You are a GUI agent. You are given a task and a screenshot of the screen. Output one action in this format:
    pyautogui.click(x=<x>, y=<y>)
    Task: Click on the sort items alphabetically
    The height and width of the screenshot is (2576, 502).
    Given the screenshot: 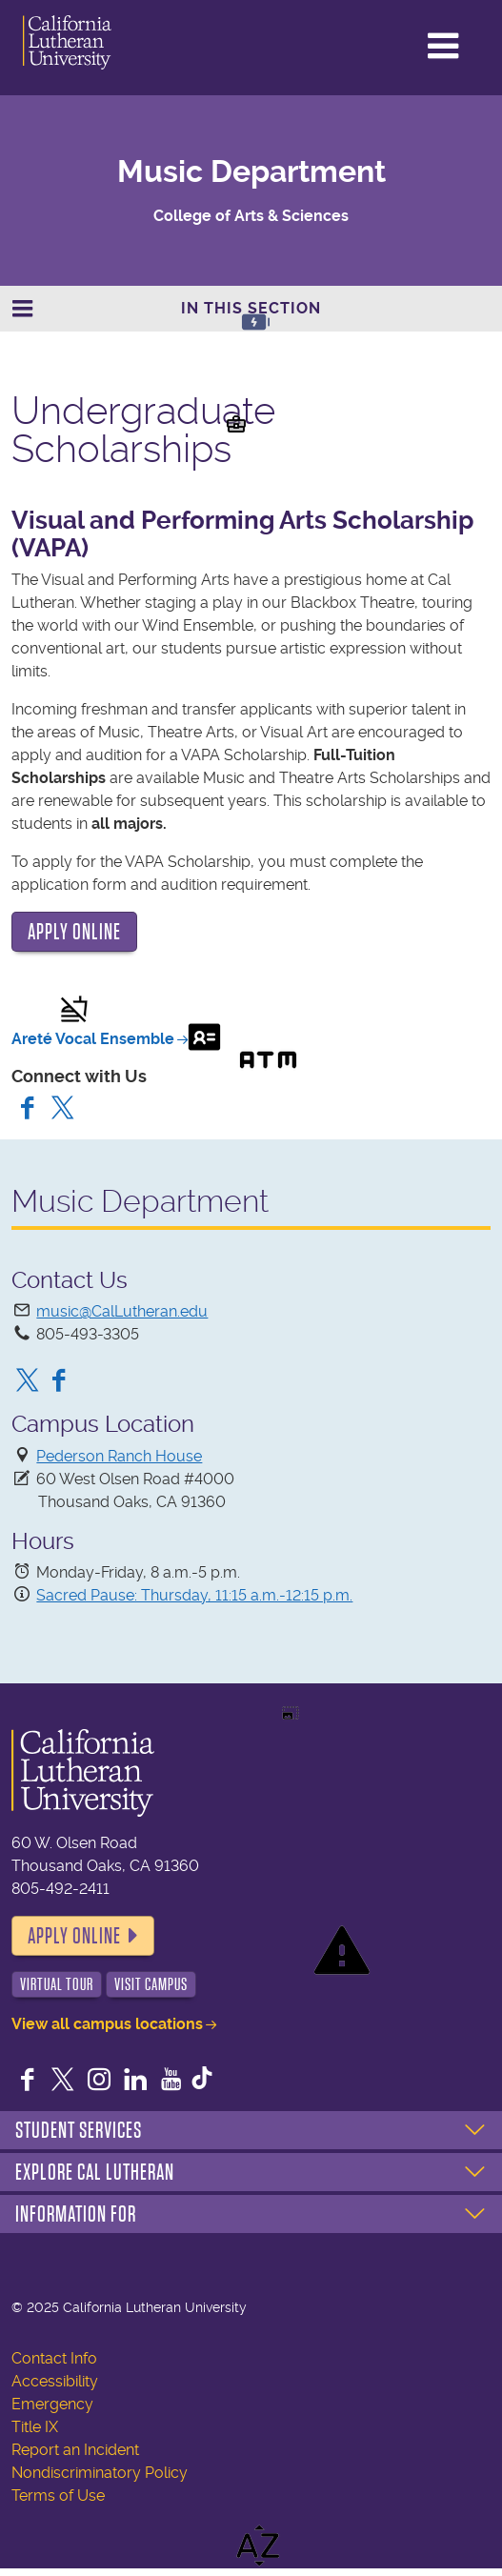 What is the action you would take?
    pyautogui.click(x=258, y=2546)
    